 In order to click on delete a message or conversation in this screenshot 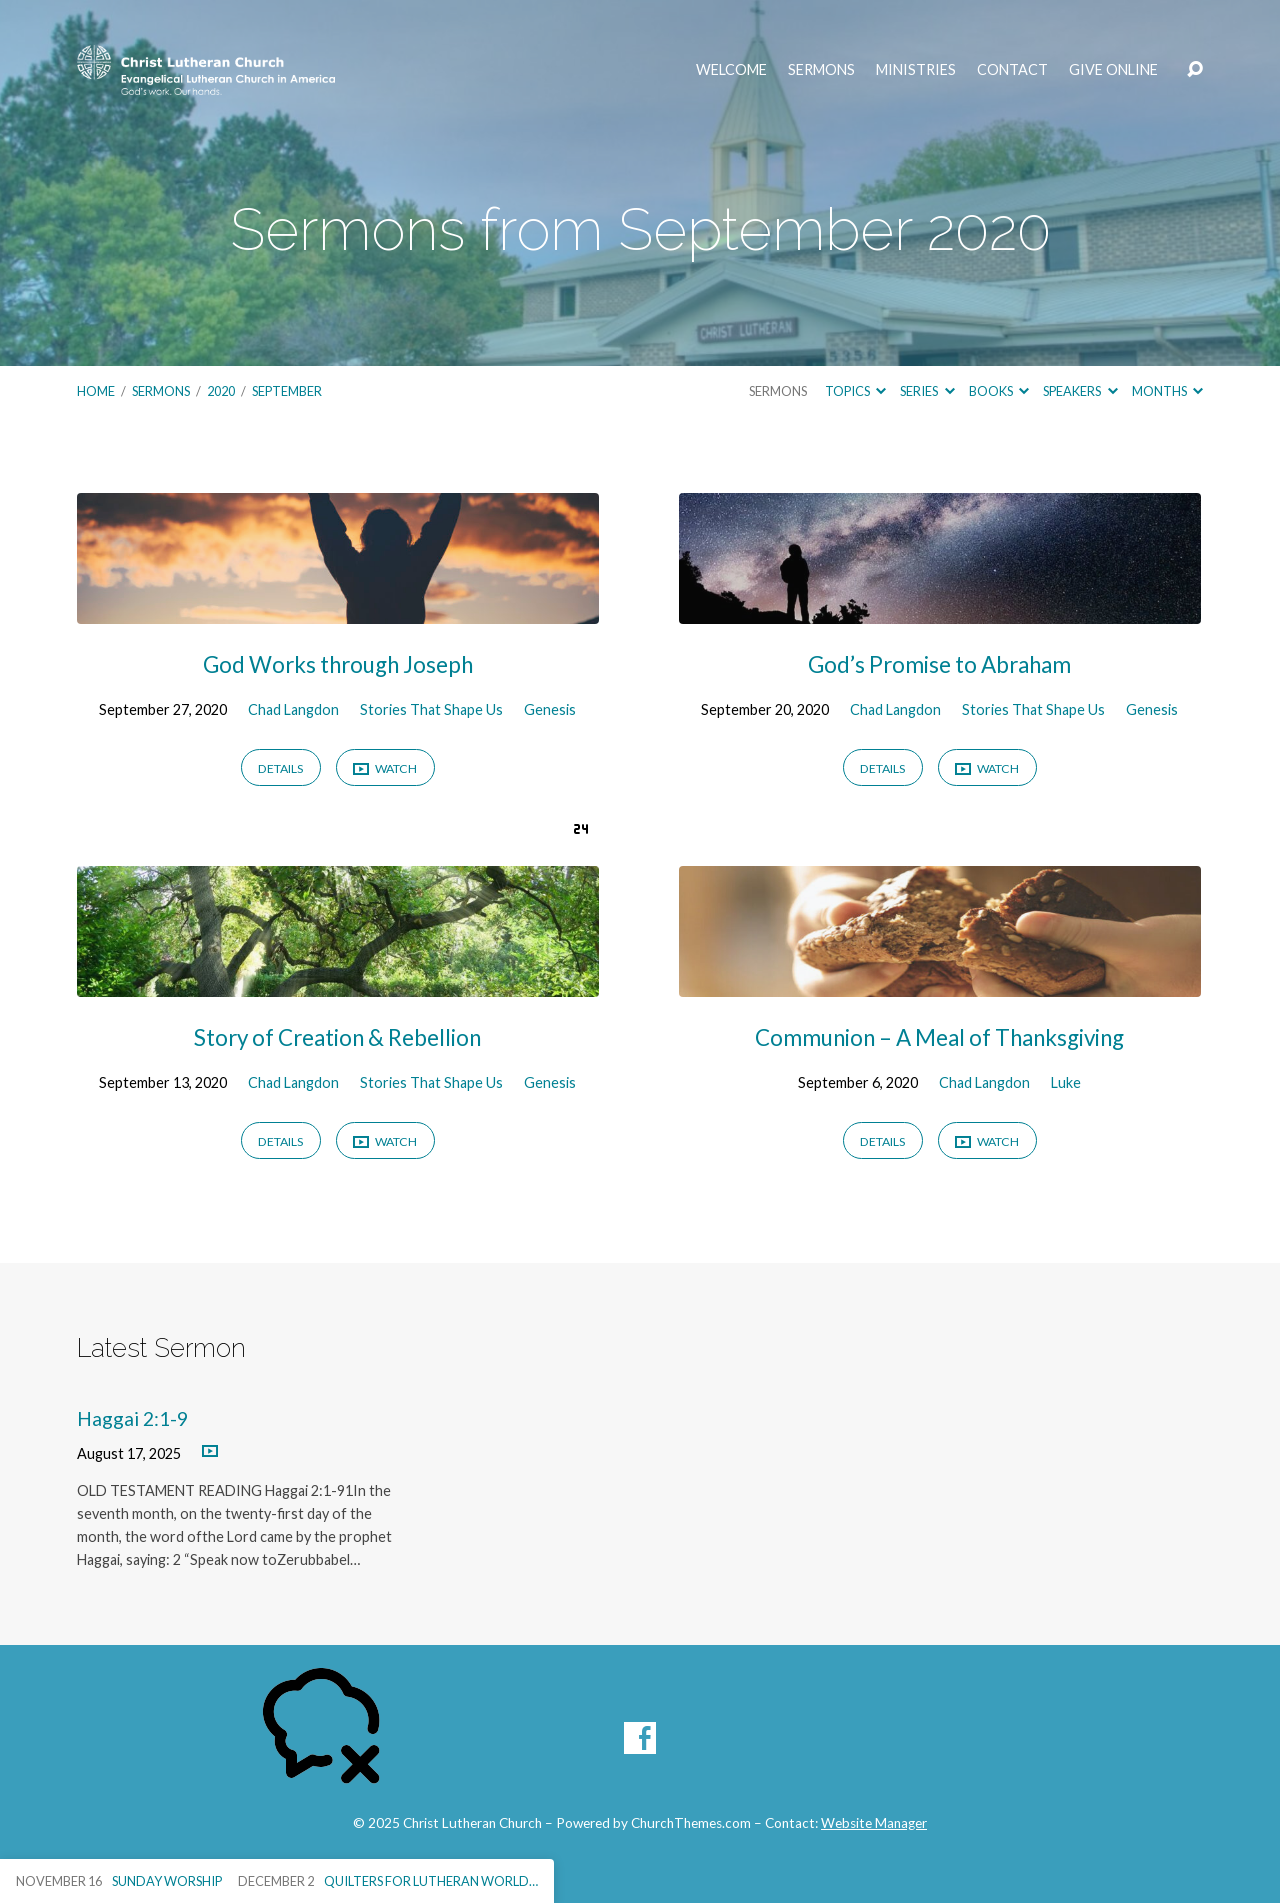, I will do `click(319, 1723)`.